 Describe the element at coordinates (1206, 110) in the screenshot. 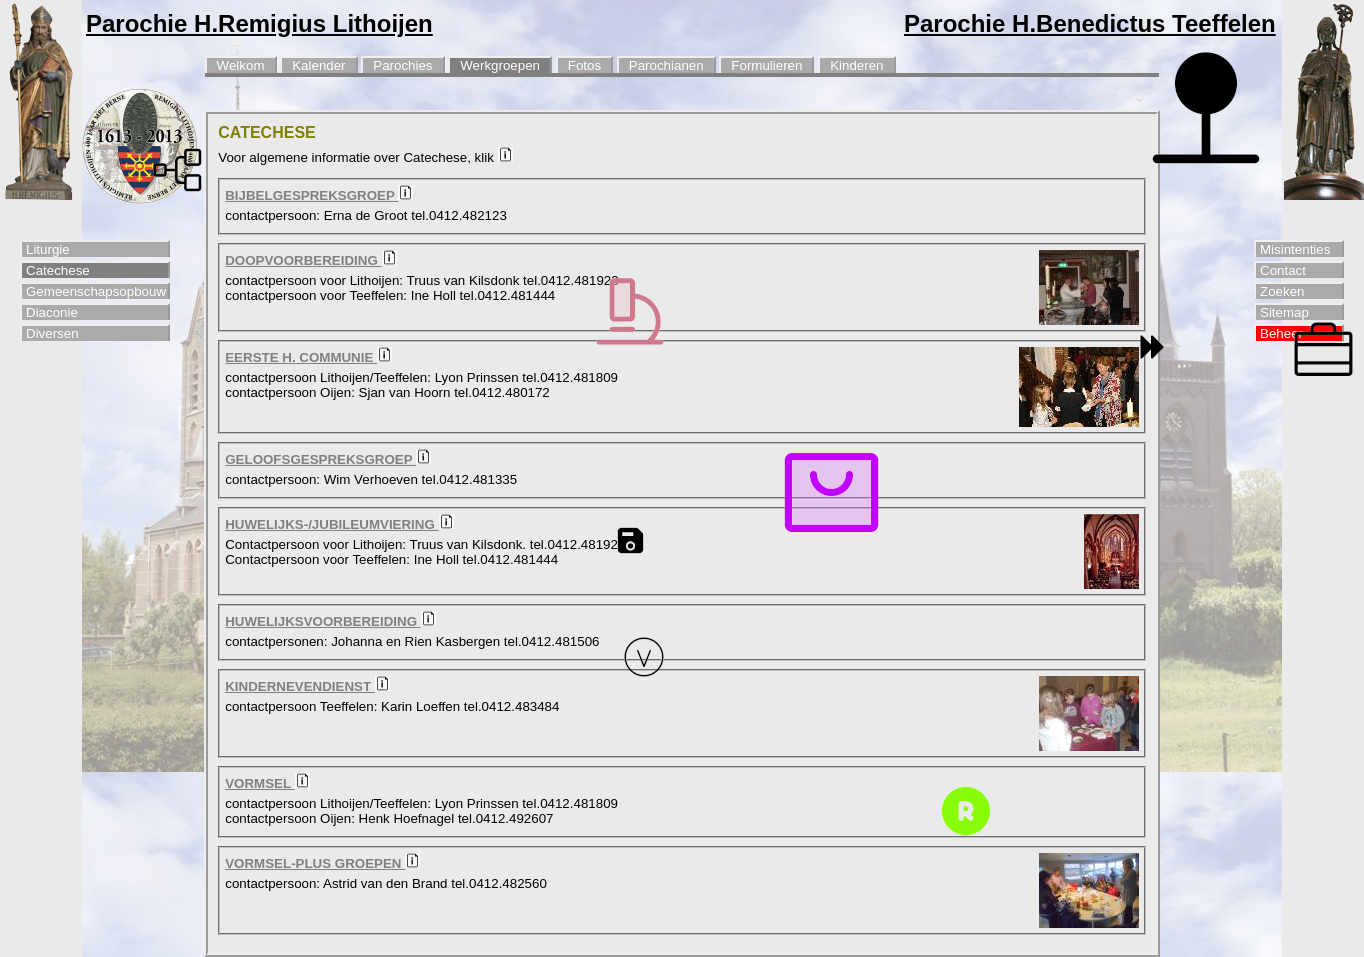

I see `mark a location on the map` at that location.